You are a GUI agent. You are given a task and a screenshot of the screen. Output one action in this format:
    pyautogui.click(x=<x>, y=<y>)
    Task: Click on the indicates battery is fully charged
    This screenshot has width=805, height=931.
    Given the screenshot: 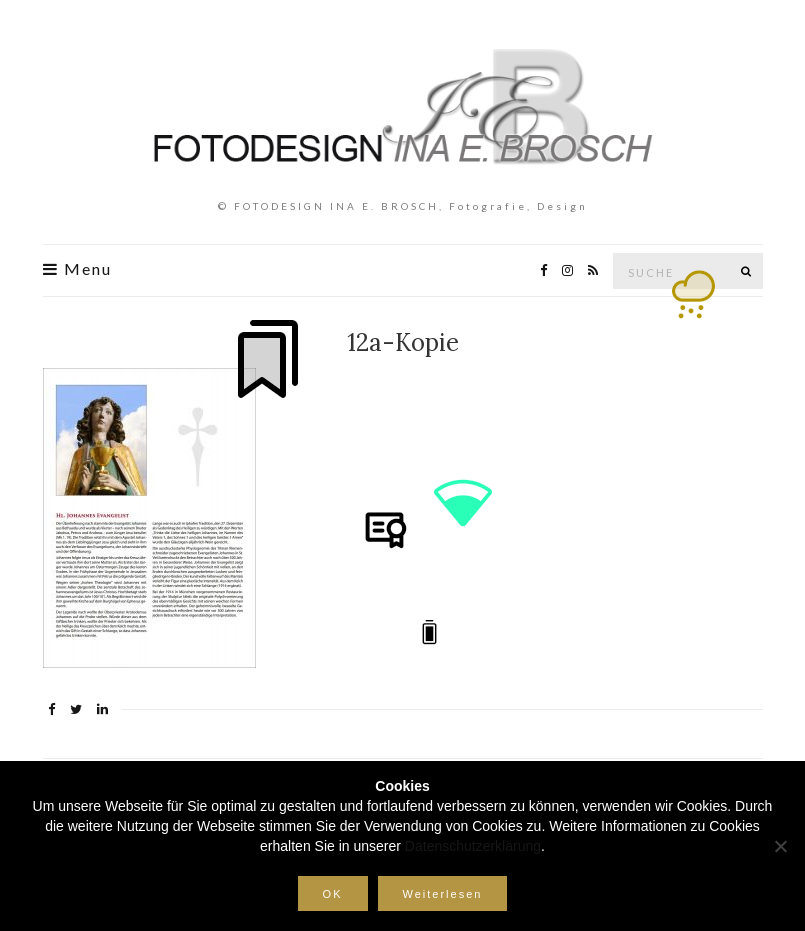 What is the action you would take?
    pyautogui.click(x=429, y=632)
    